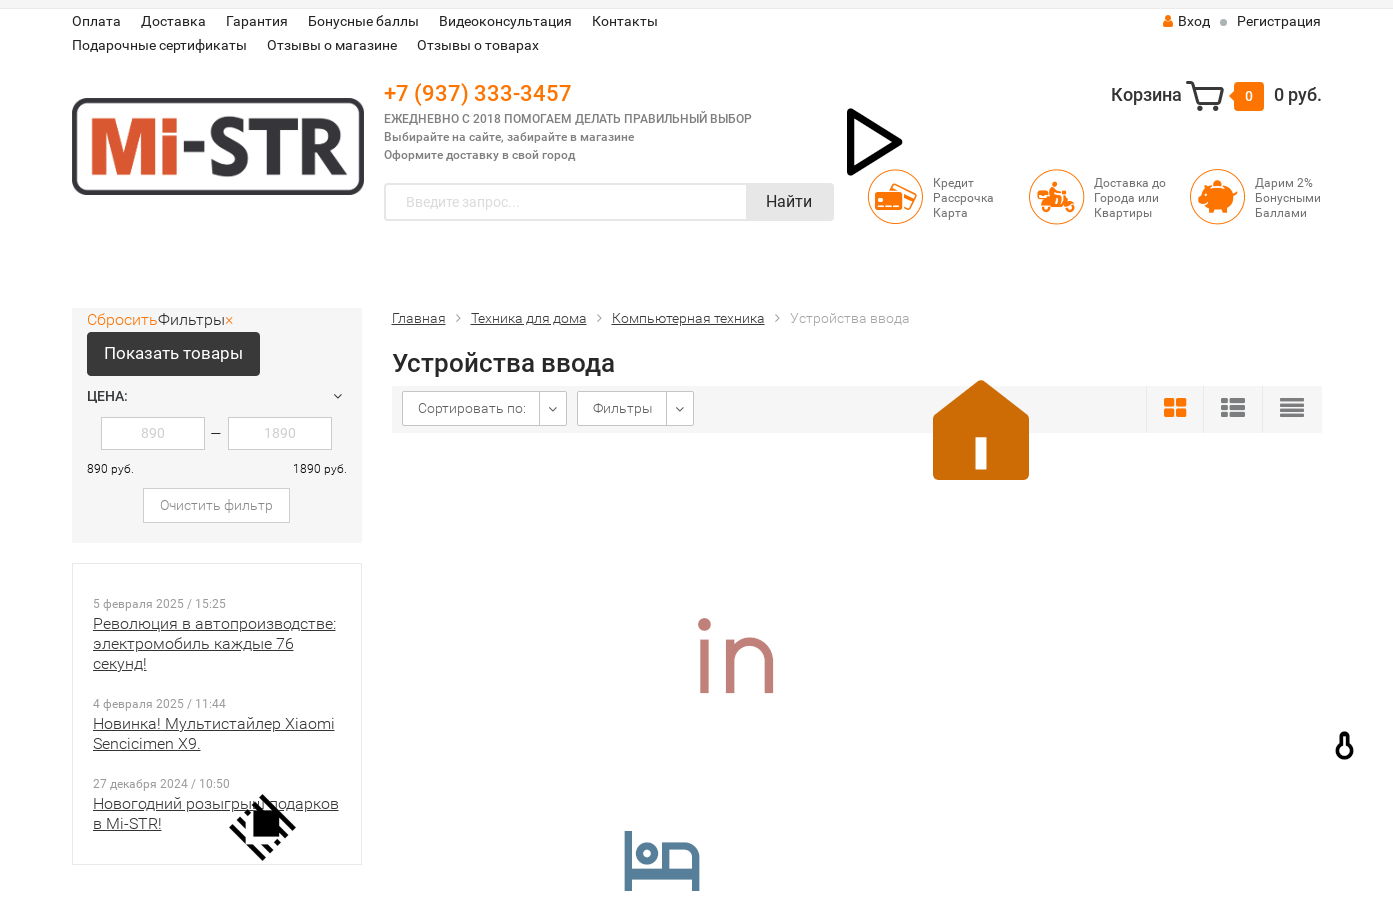 Image resolution: width=1393 pixels, height=915 pixels. I want to click on connect with LinkedIn, so click(734, 654).